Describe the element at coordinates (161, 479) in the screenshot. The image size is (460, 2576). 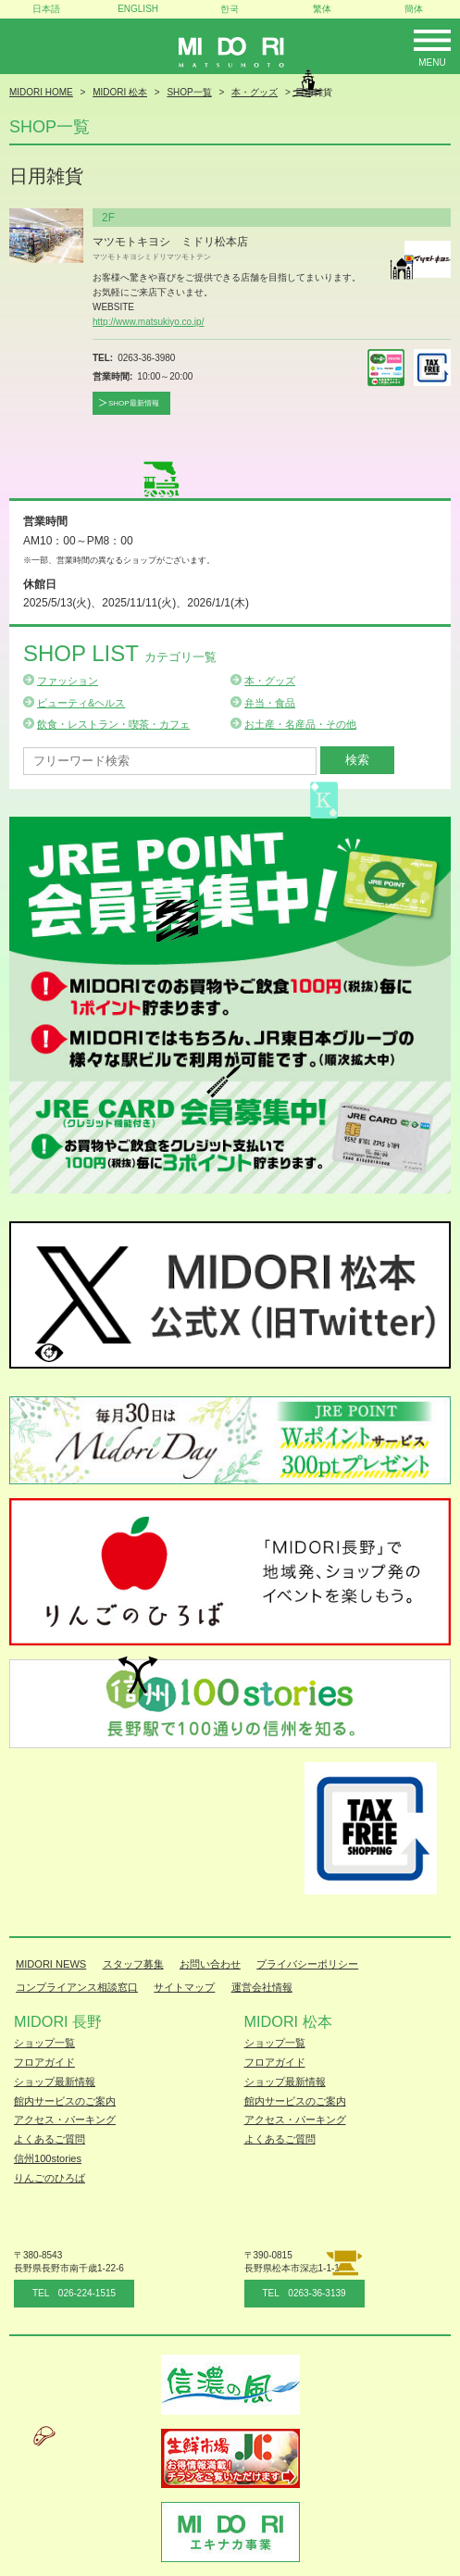
I see `access train or railway games` at that location.